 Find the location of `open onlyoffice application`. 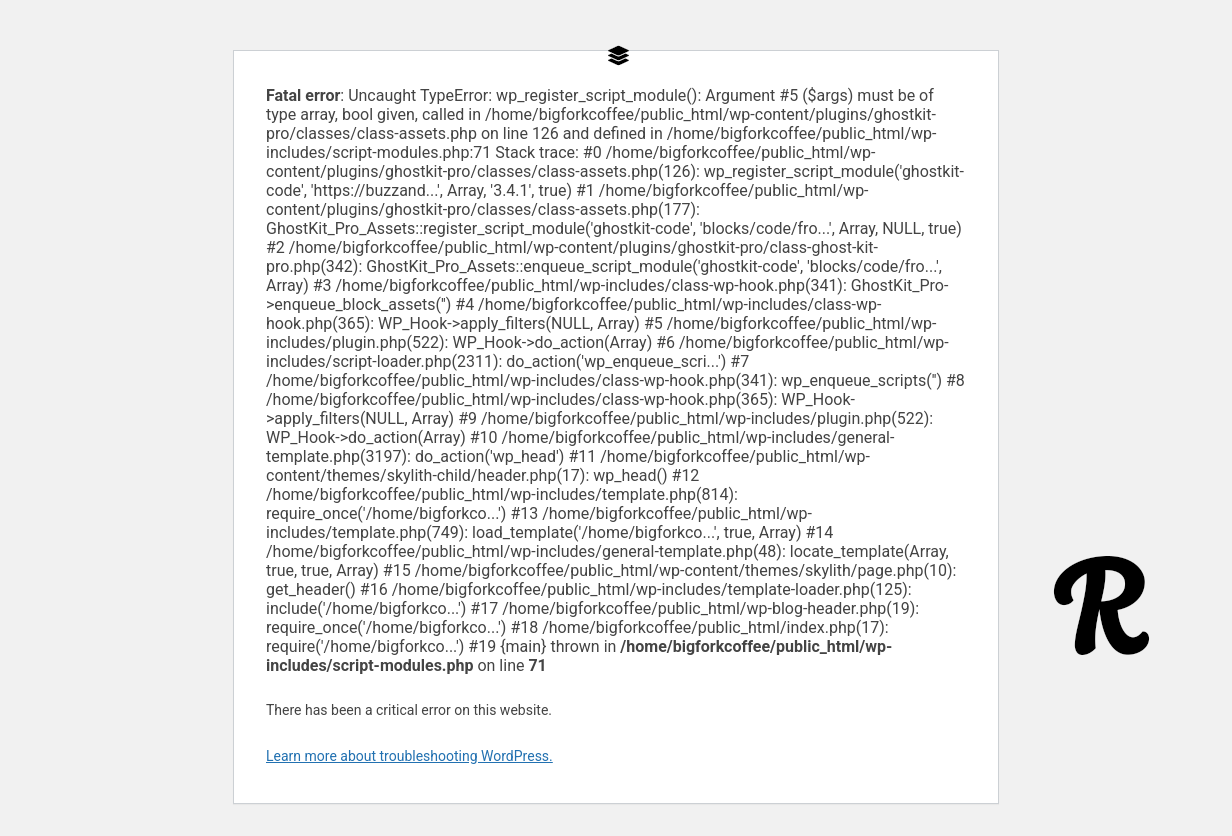

open onlyoffice application is located at coordinates (618, 55).